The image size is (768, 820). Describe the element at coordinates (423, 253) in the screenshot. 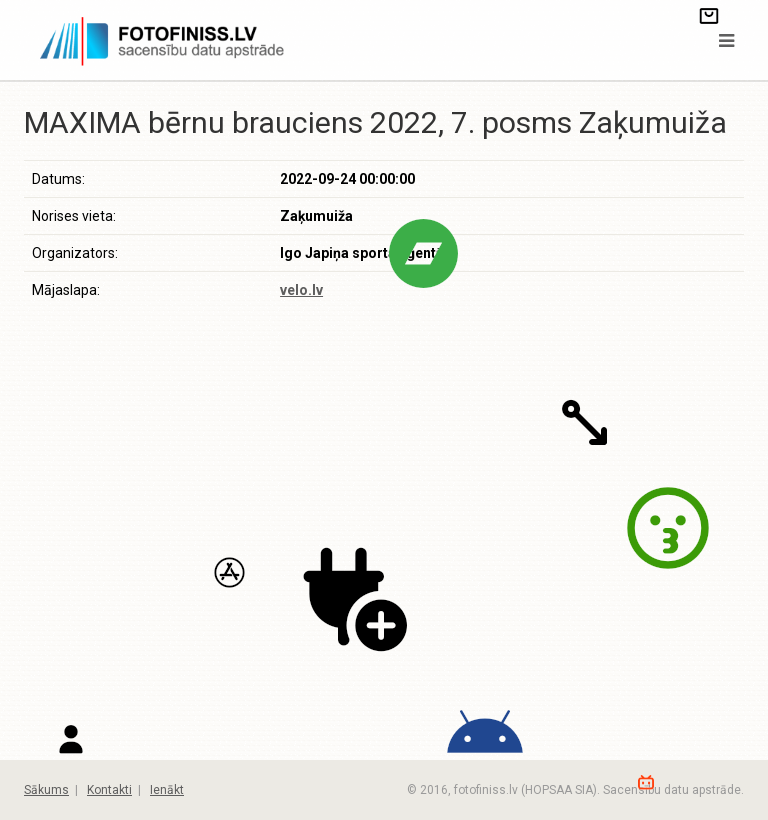

I see `open Bandcamp app` at that location.